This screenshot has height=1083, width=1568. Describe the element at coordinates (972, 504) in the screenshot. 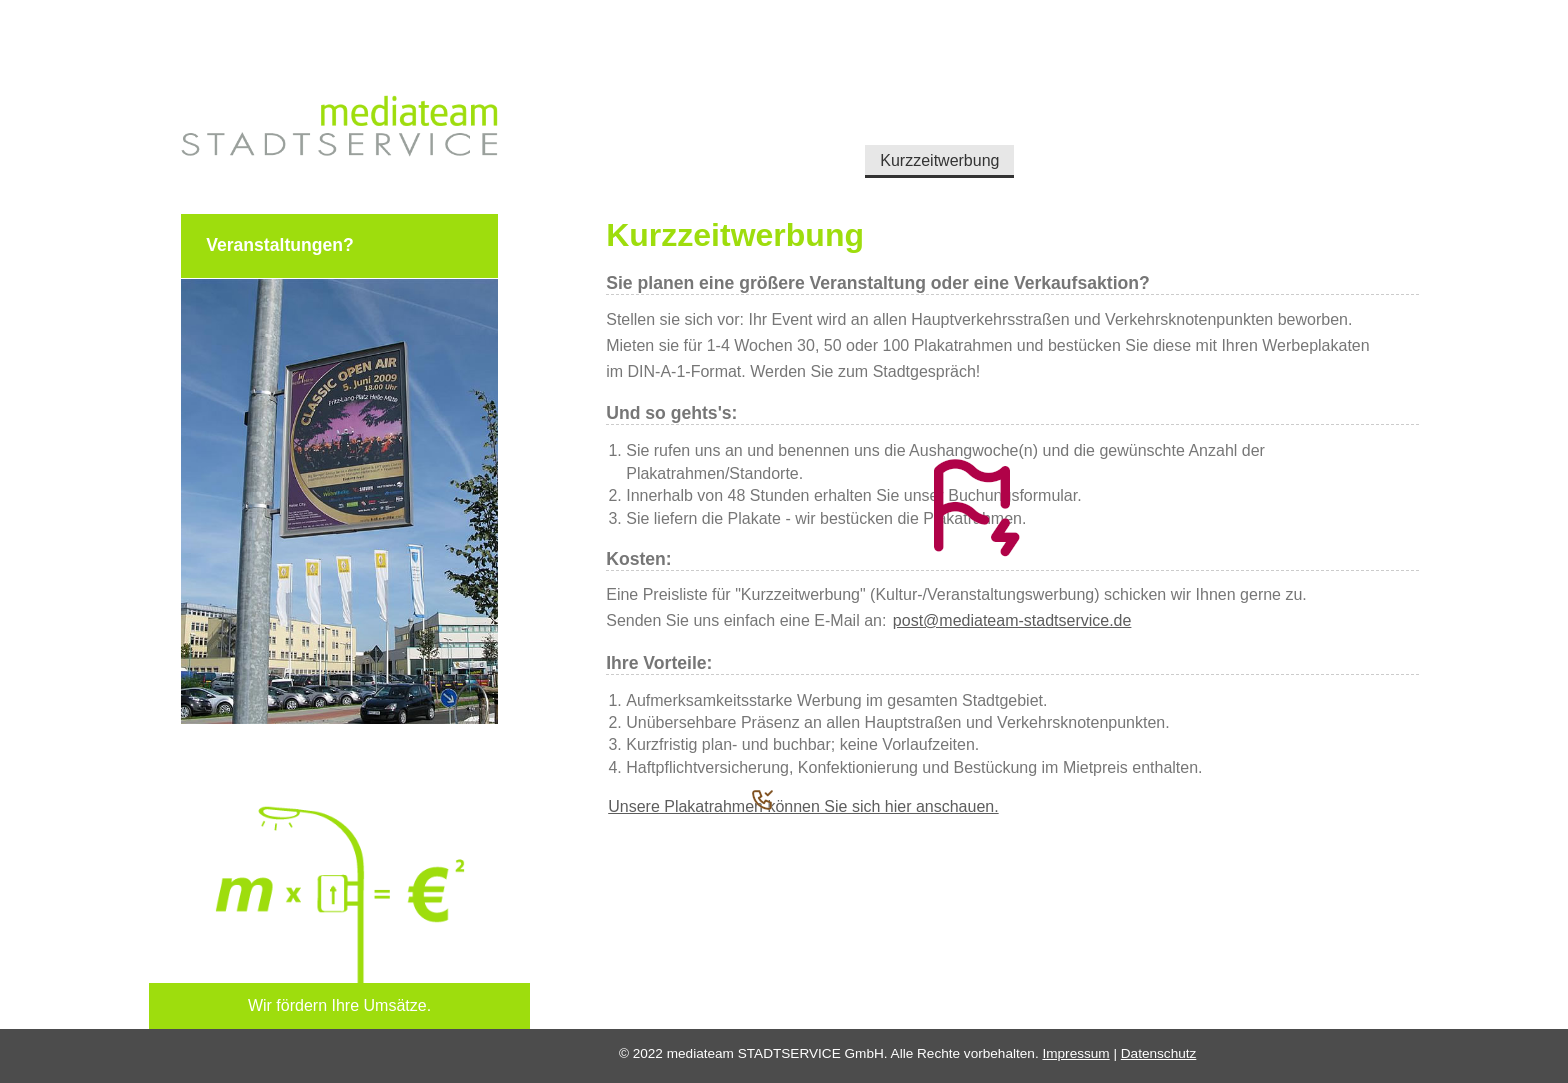

I see `flag an item for urgent attention` at that location.